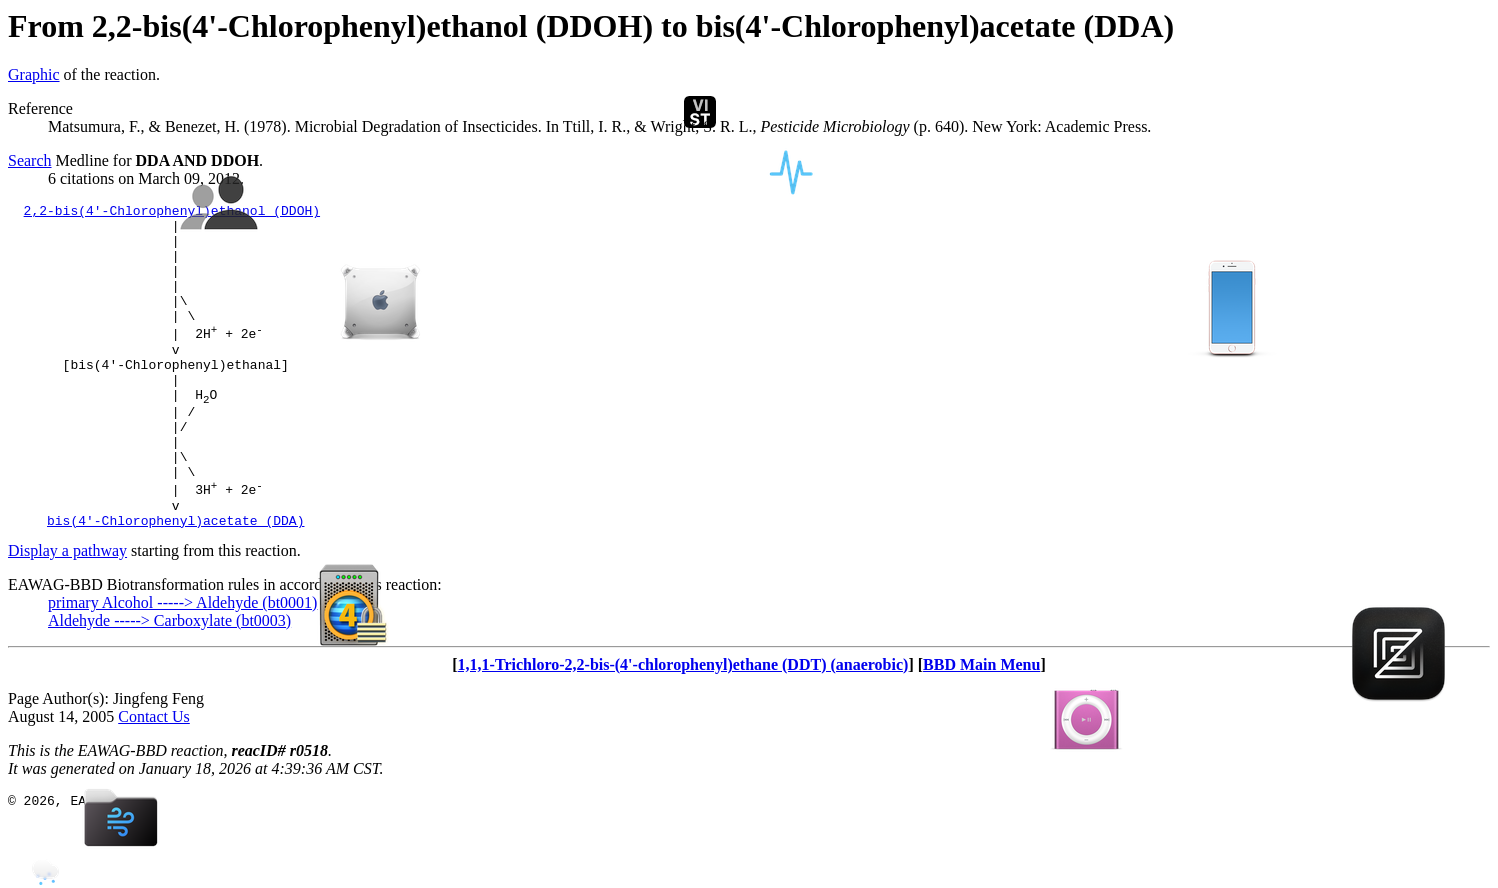  I want to click on view group or shared folder, so click(219, 195).